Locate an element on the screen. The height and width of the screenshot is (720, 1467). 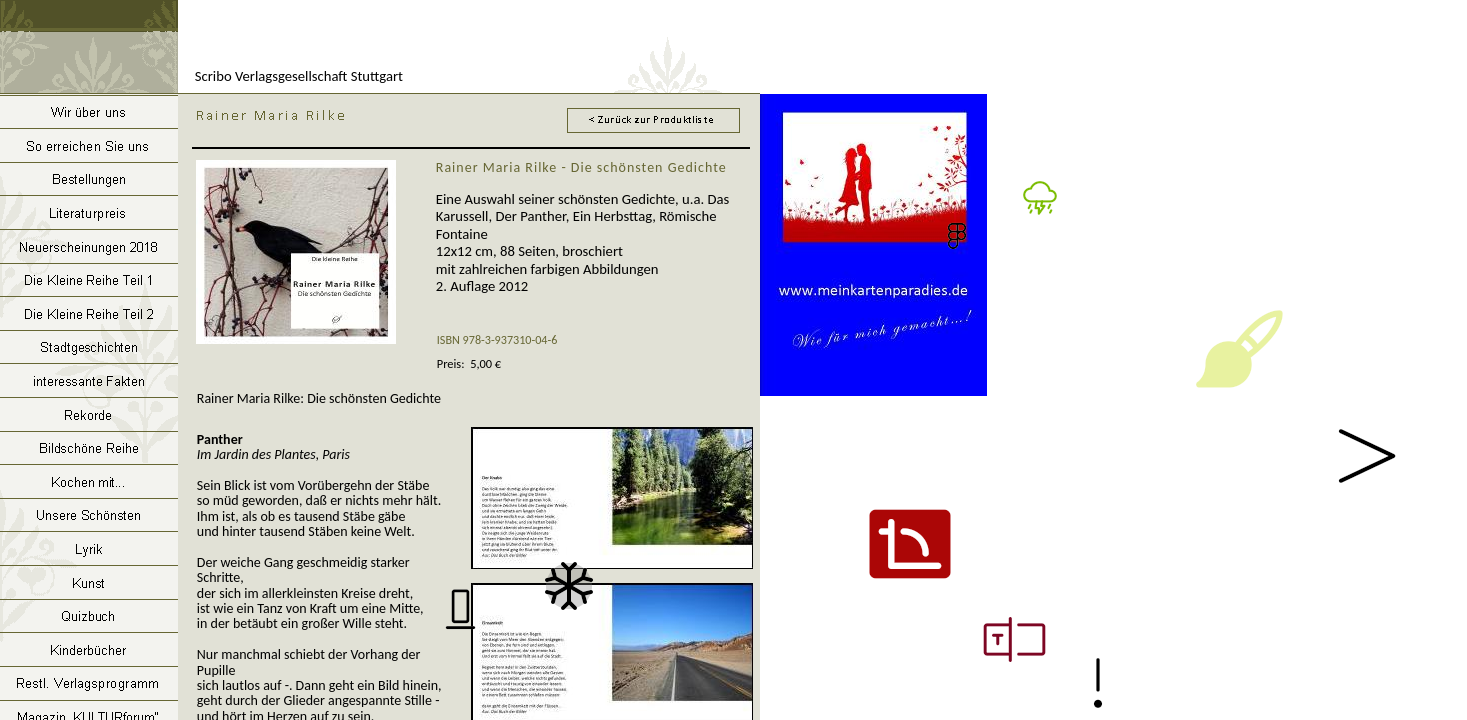
access drawing or painting tools is located at coordinates (1242, 350).